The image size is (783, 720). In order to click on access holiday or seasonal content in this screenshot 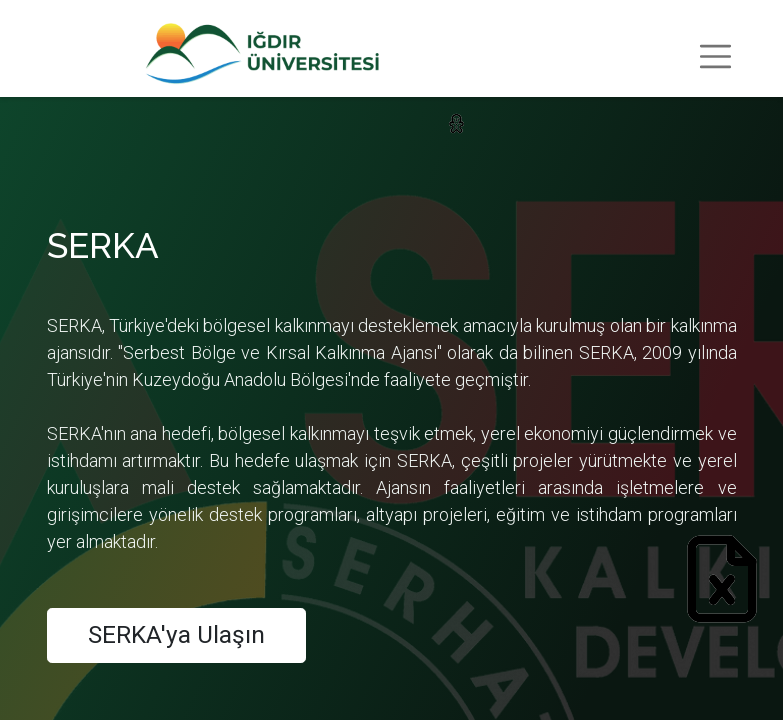, I will do `click(456, 123)`.